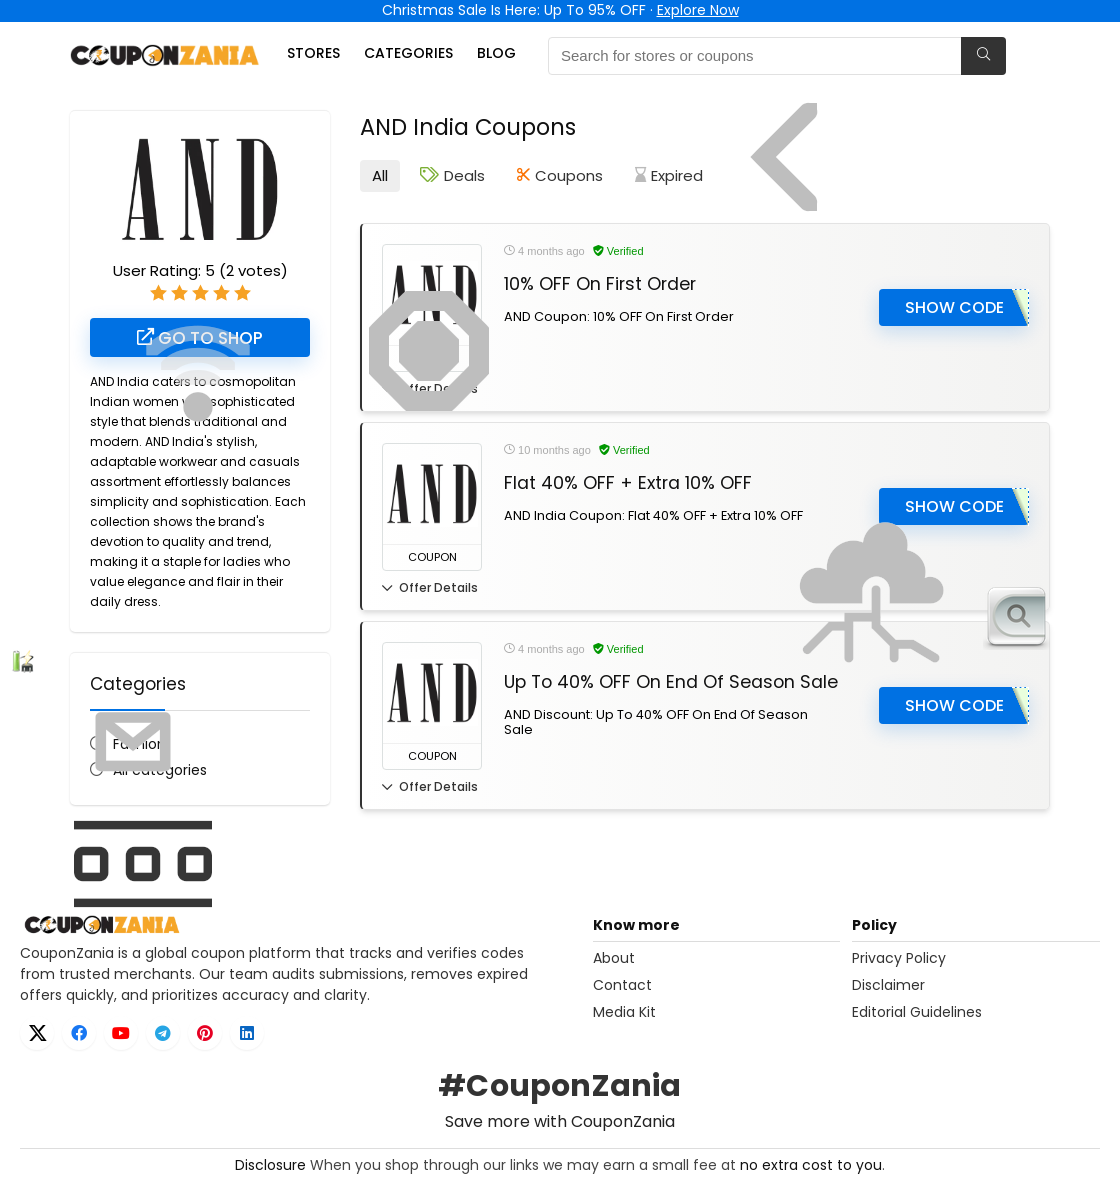 The image size is (1120, 1192). Describe the element at coordinates (871, 594) in the screenshot. I see `indicates stormy weather conditions` at that location.